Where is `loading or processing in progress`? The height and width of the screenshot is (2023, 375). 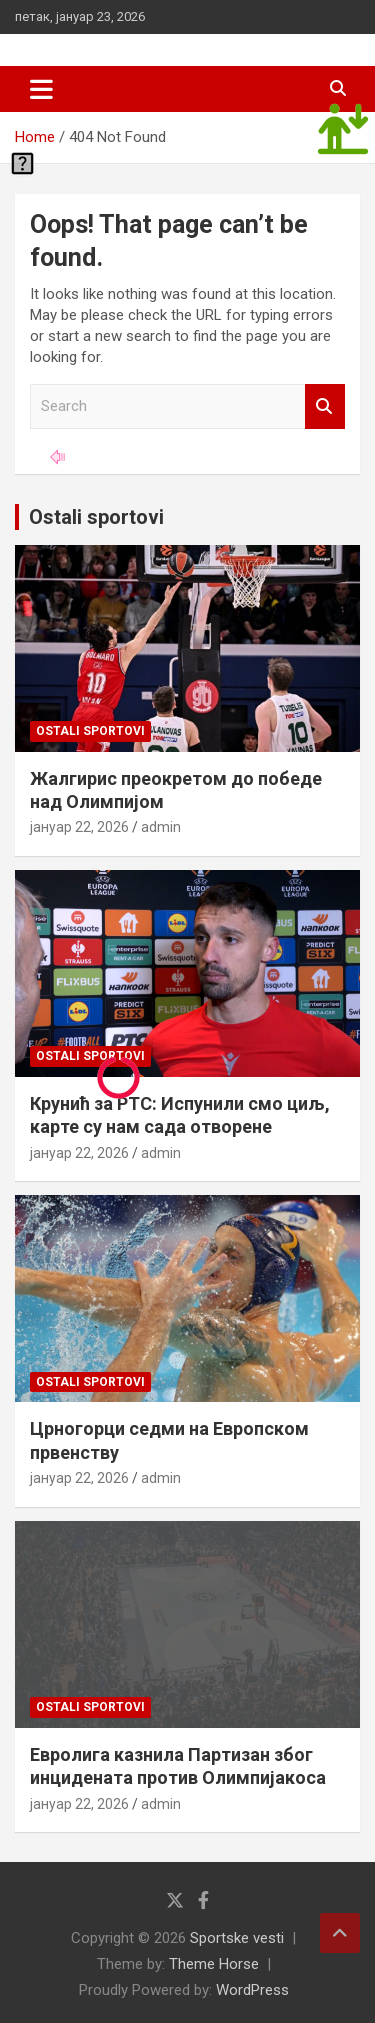 loading or processing in progress is located at coordinates (118, 1077).